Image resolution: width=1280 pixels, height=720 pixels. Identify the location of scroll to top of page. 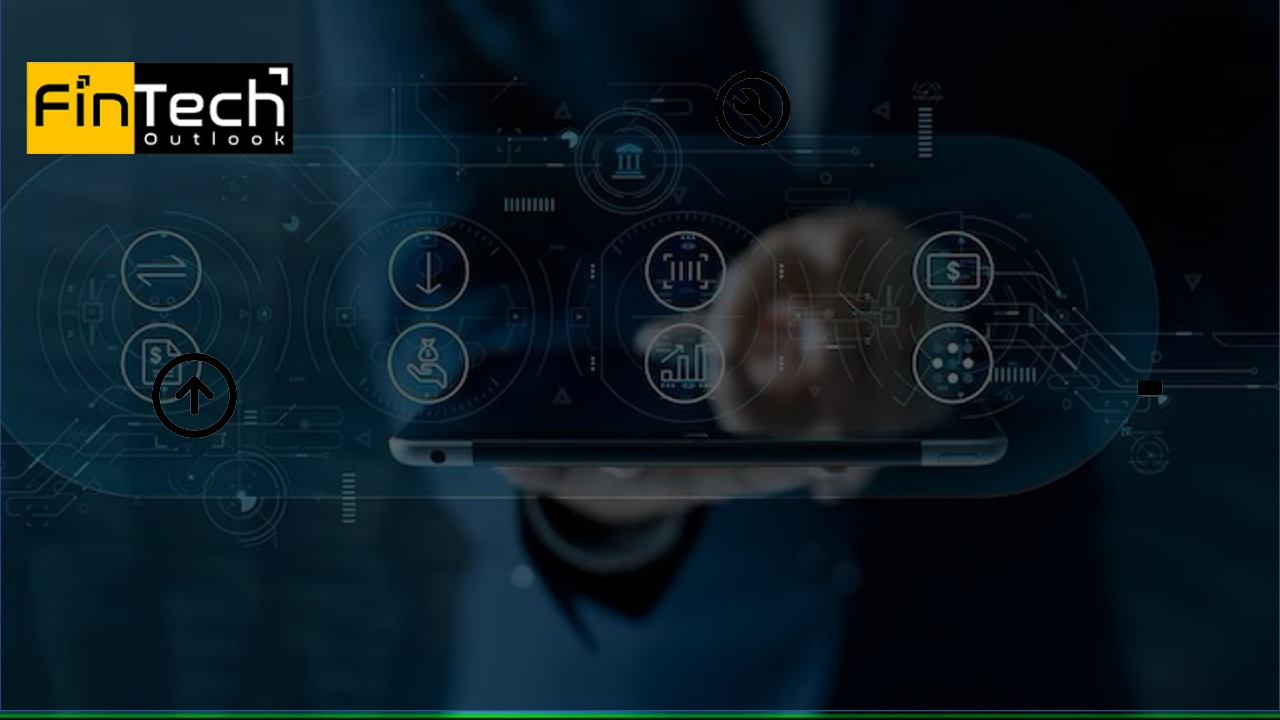
(194, 395).